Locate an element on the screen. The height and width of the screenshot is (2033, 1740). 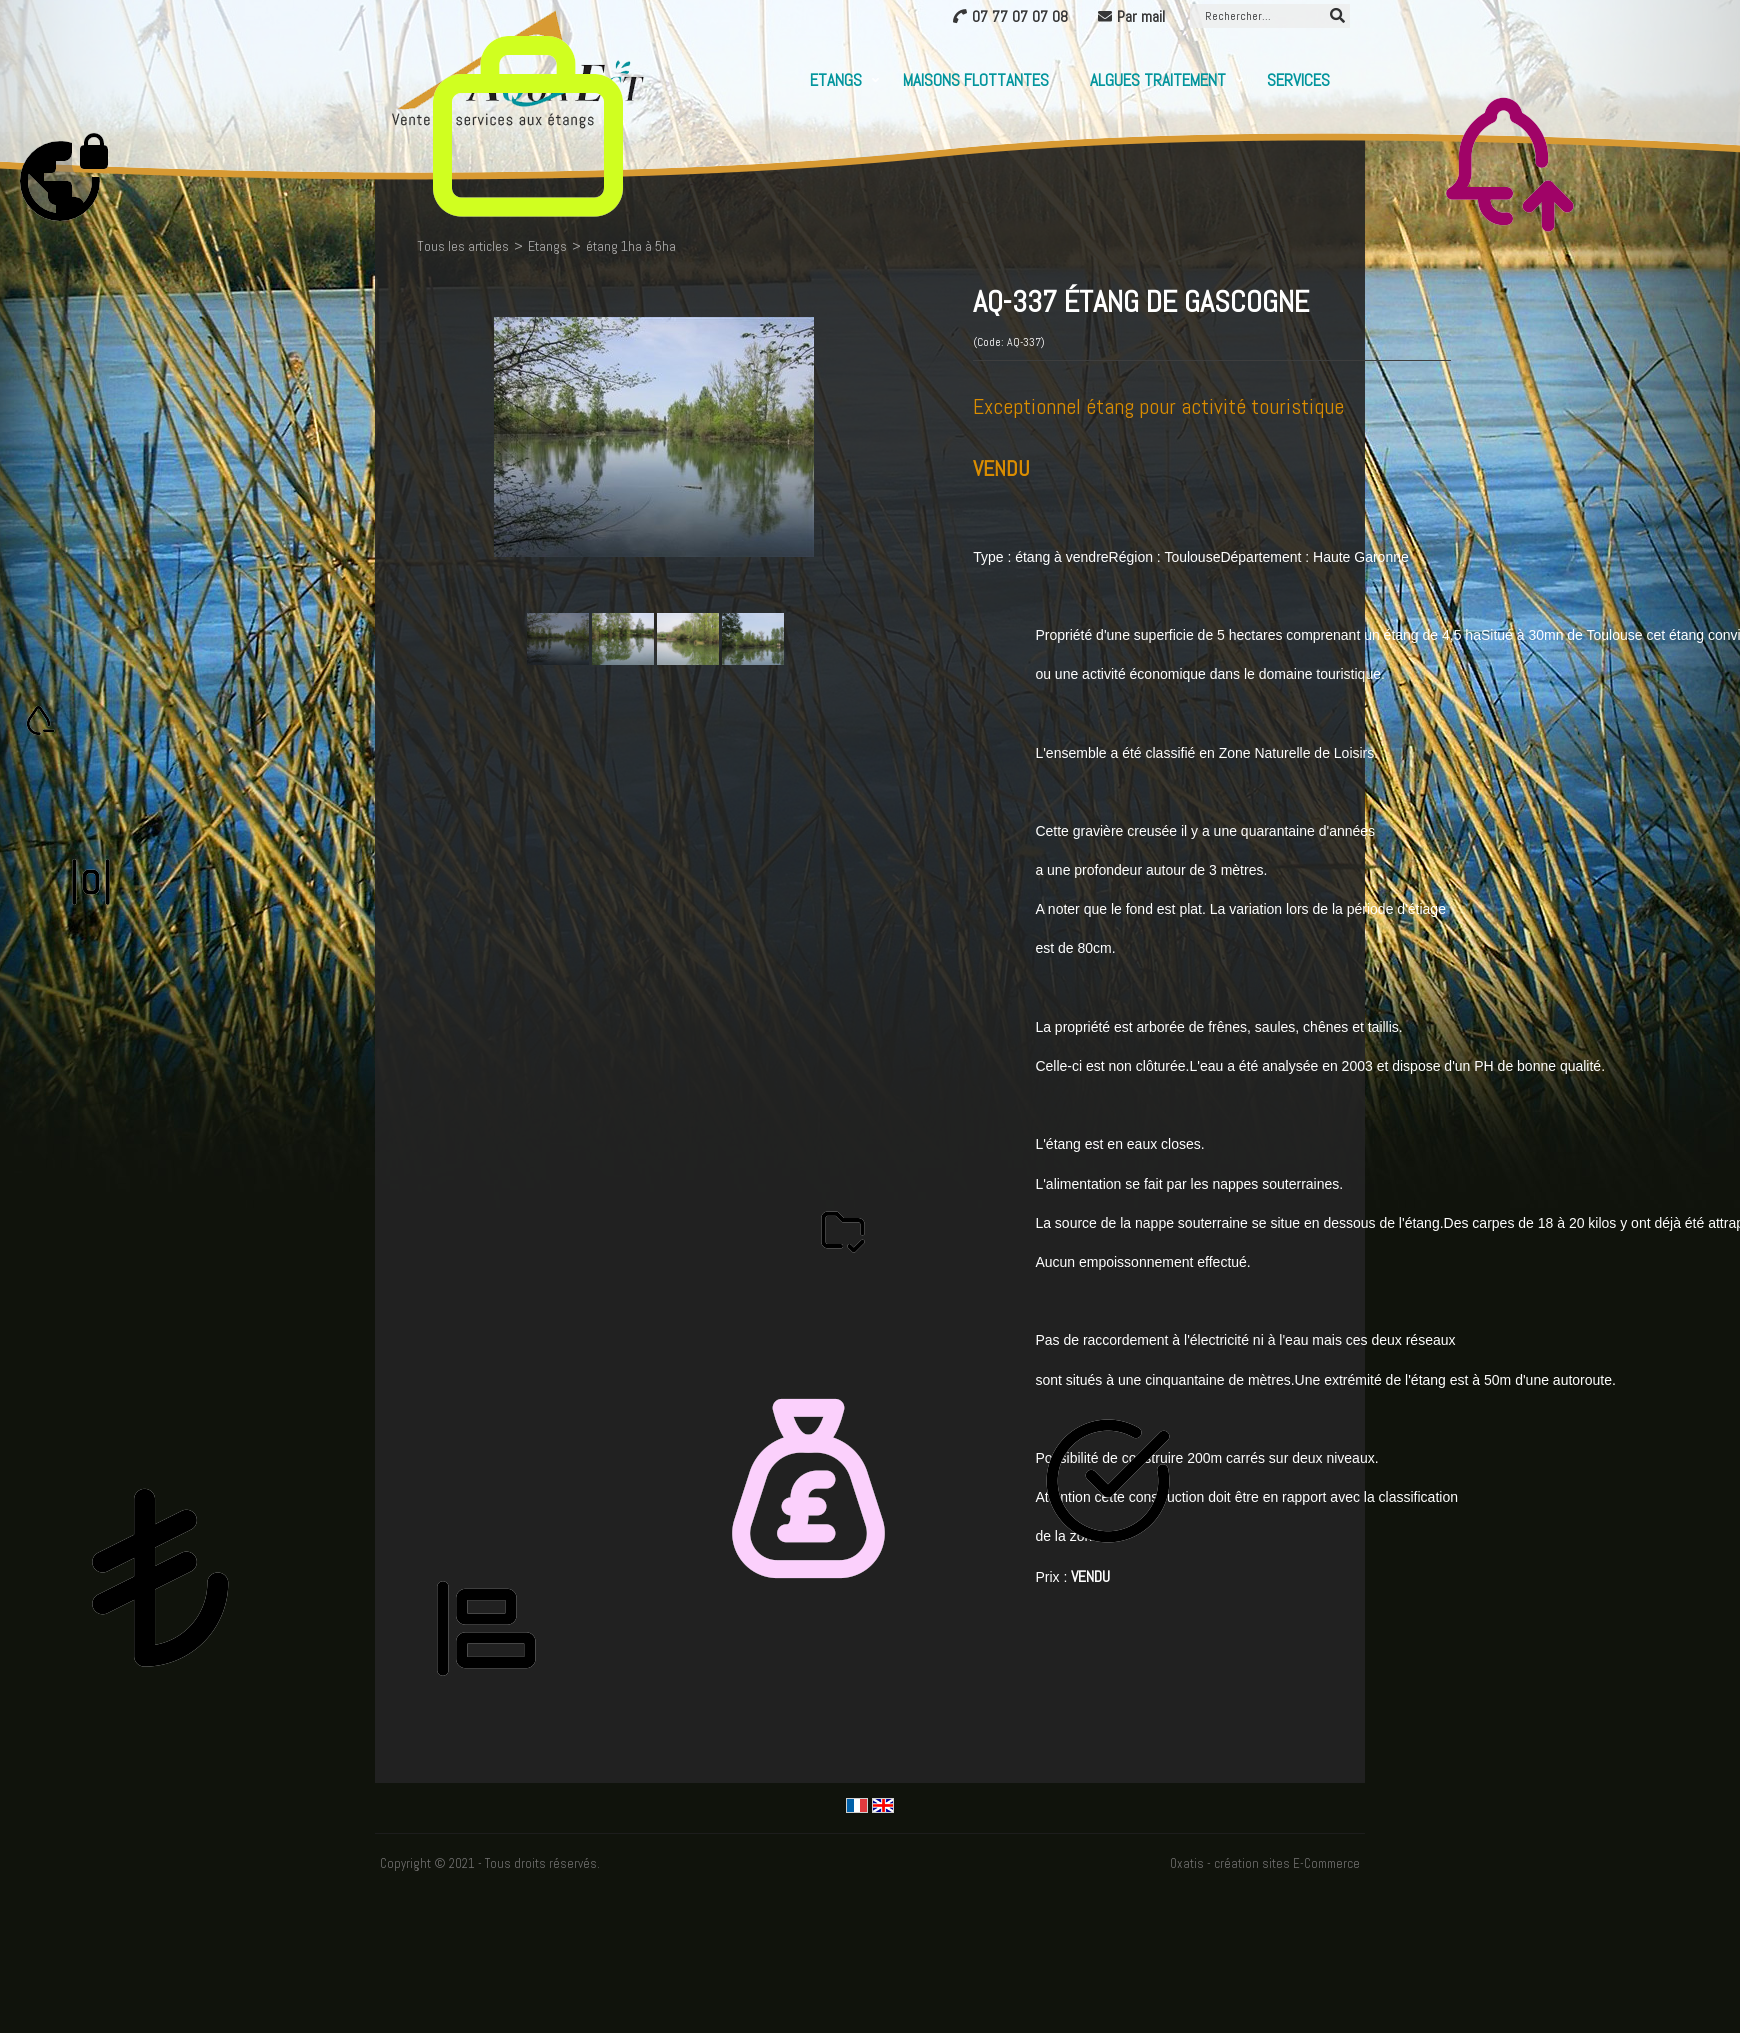
decrease water or liquid level is located at coordinates (38, 720).